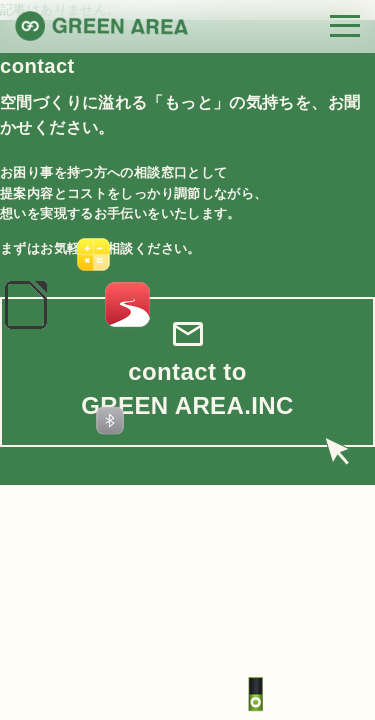 This screenshot has height=720, width=375. I want to click on iPod nano device in green, so click(255, 694).